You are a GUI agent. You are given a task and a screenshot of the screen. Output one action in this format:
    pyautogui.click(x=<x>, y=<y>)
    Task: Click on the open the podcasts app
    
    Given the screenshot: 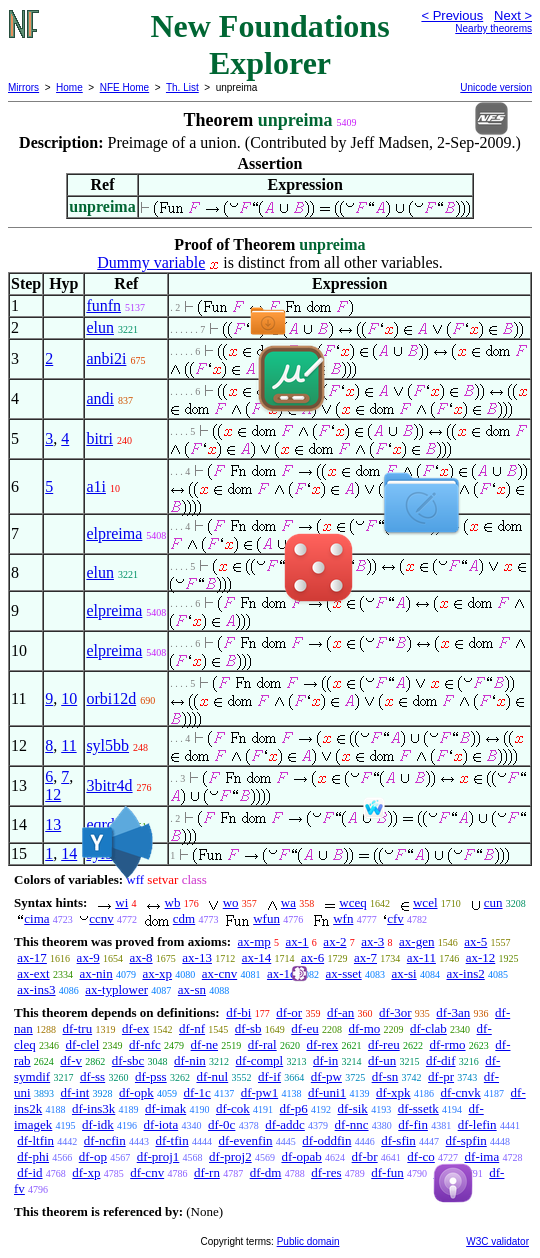 What is the action you would take?
    pyautogui.click(x=453, y=1183)
    